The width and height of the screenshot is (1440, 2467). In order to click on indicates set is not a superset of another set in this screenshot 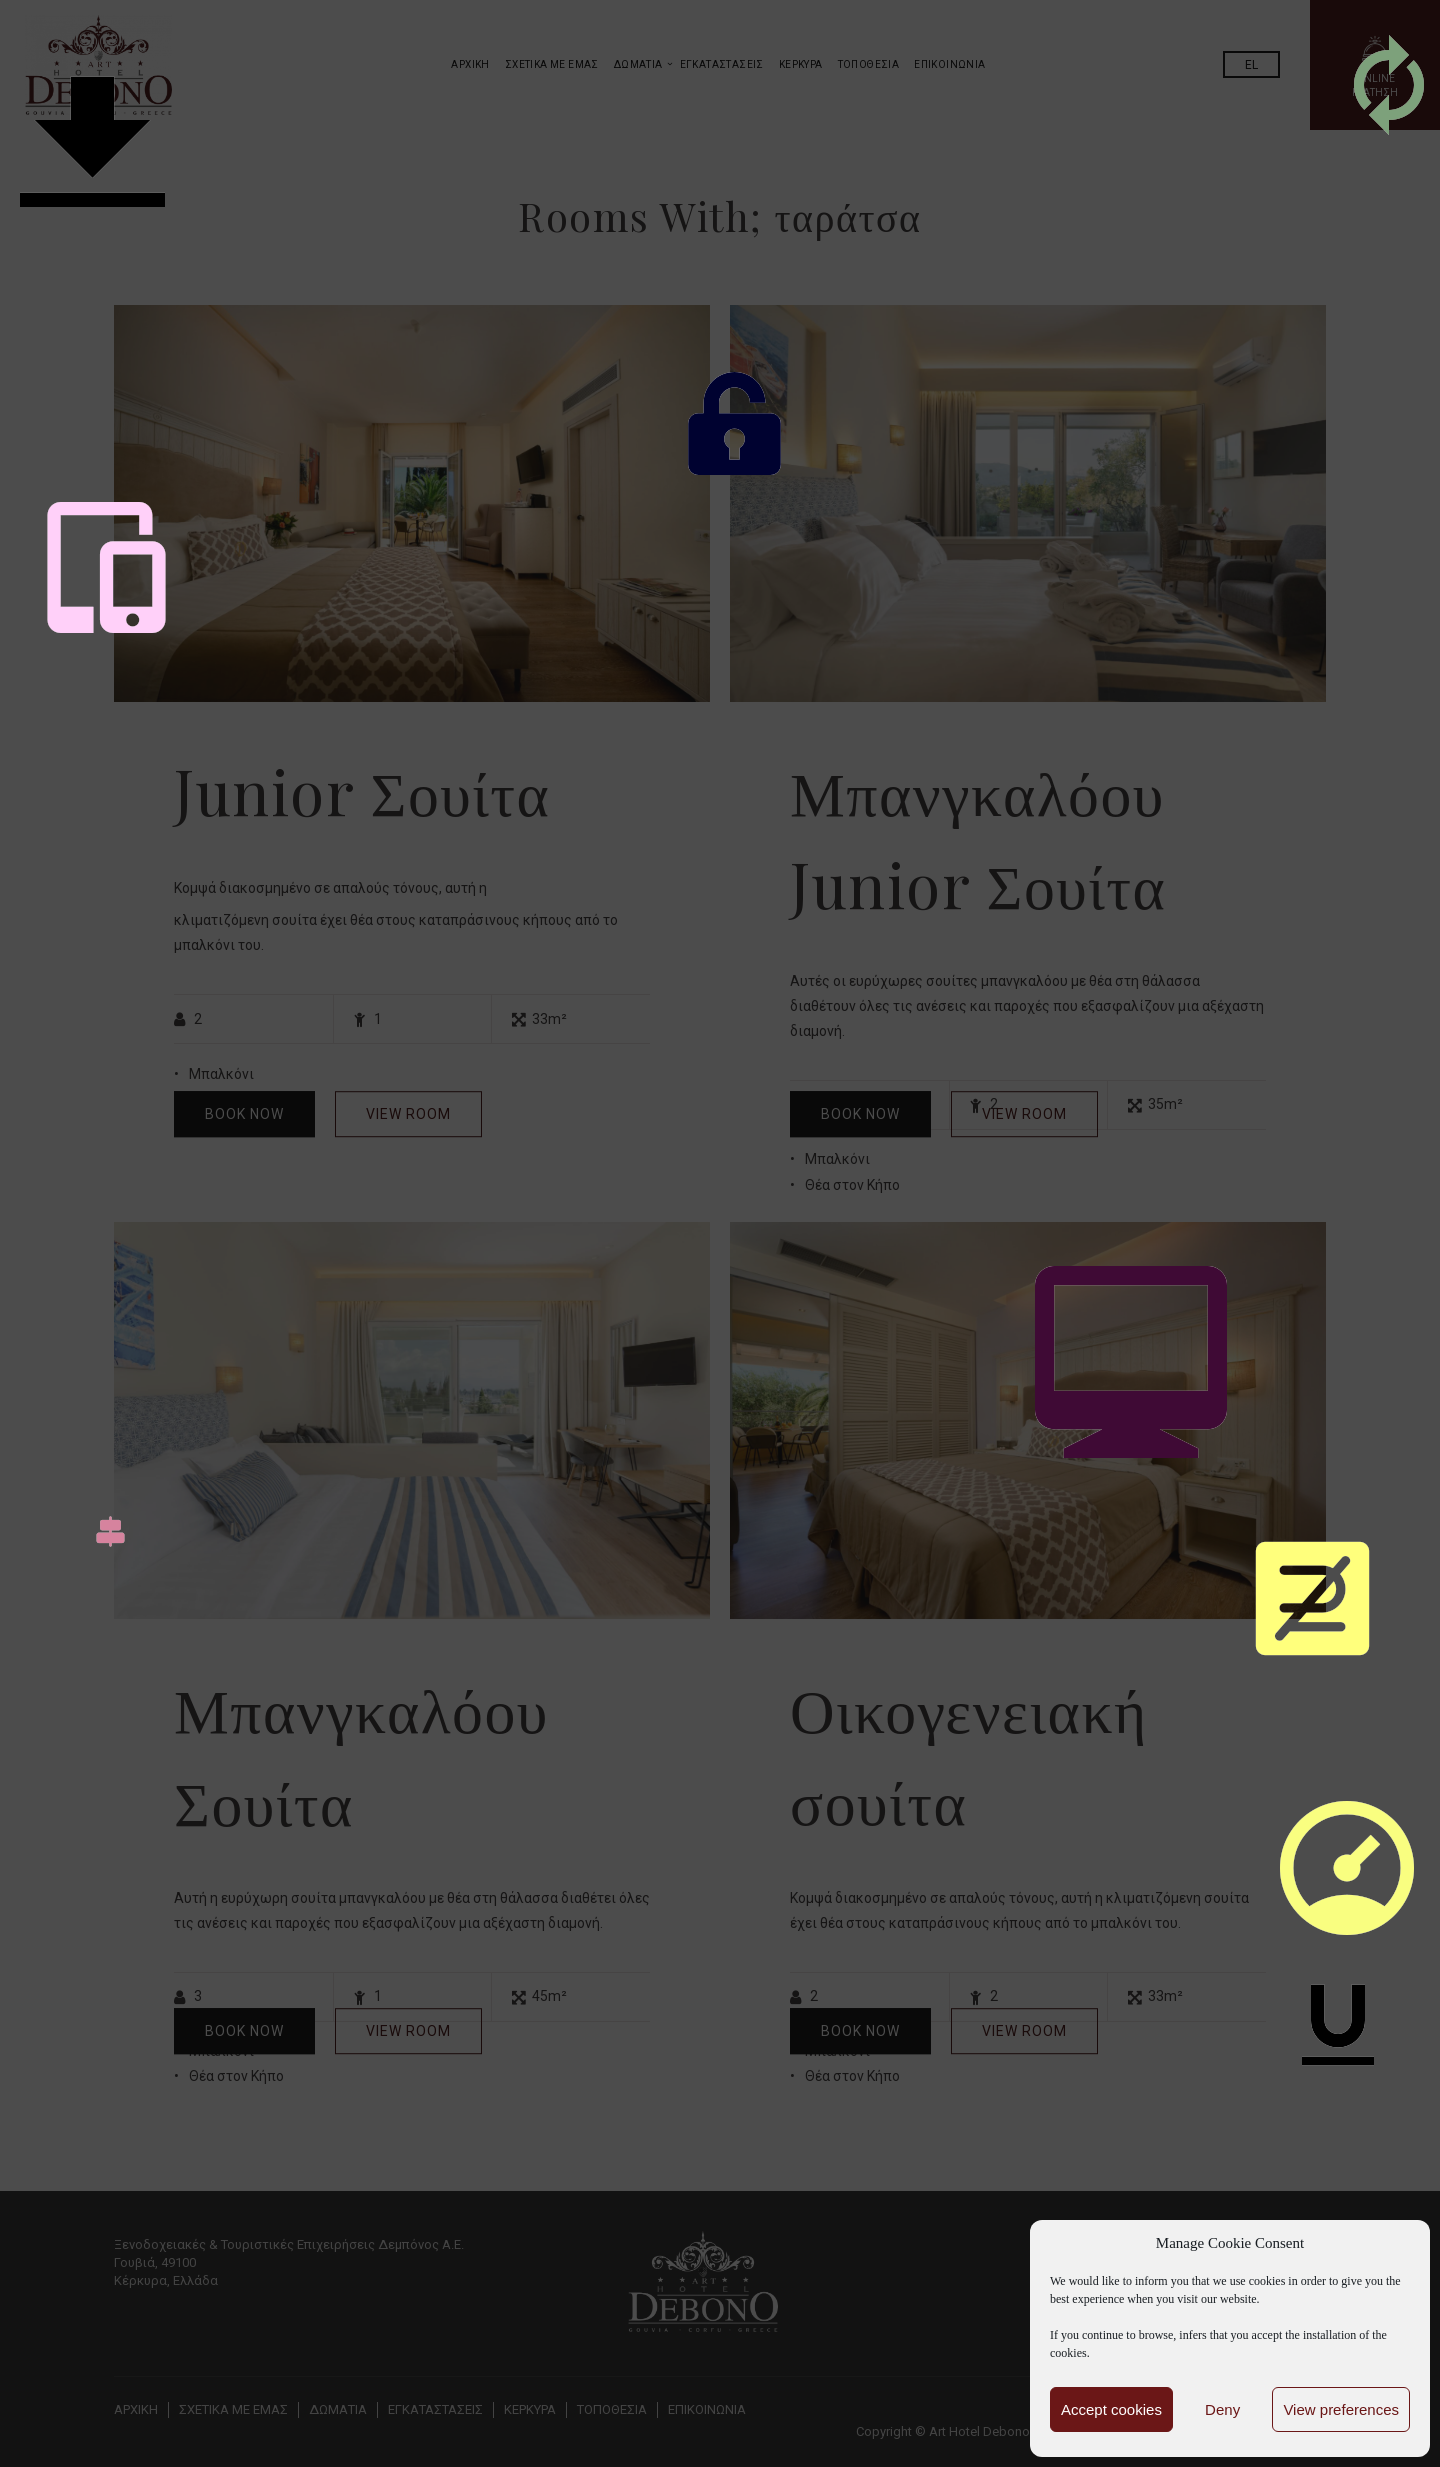, I will do `click(1312, 1598)`.